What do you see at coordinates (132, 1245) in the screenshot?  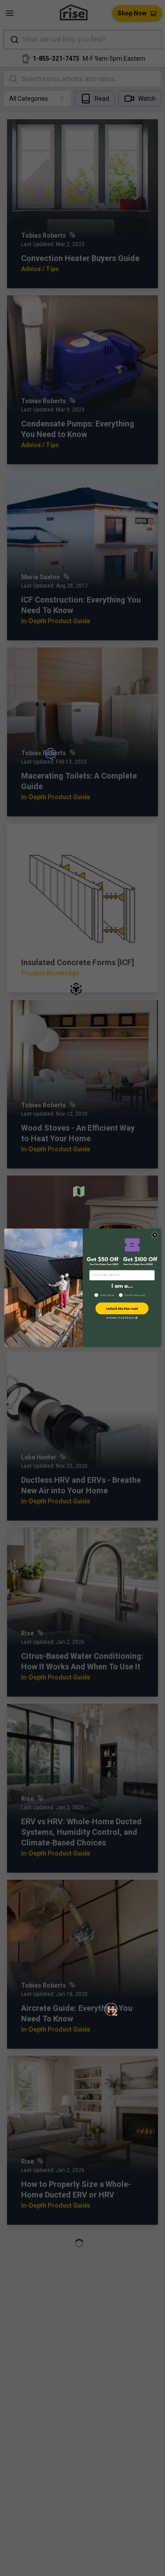 I see `view available coupons or discounts` at bounding box center [132, 1245].